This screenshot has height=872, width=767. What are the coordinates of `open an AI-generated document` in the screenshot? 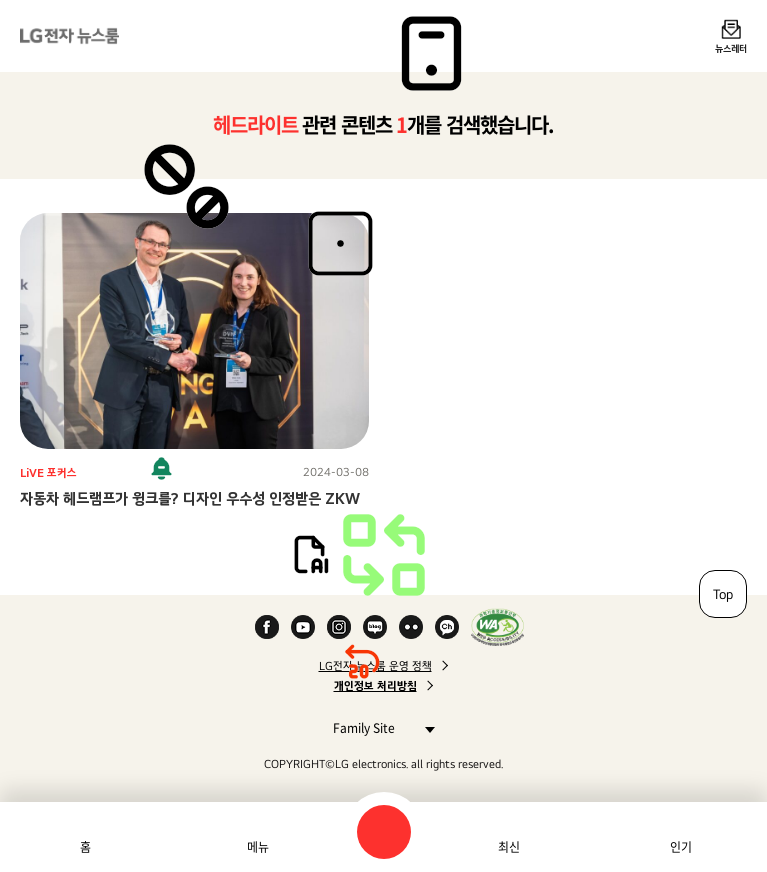 It's located at (309, 554).